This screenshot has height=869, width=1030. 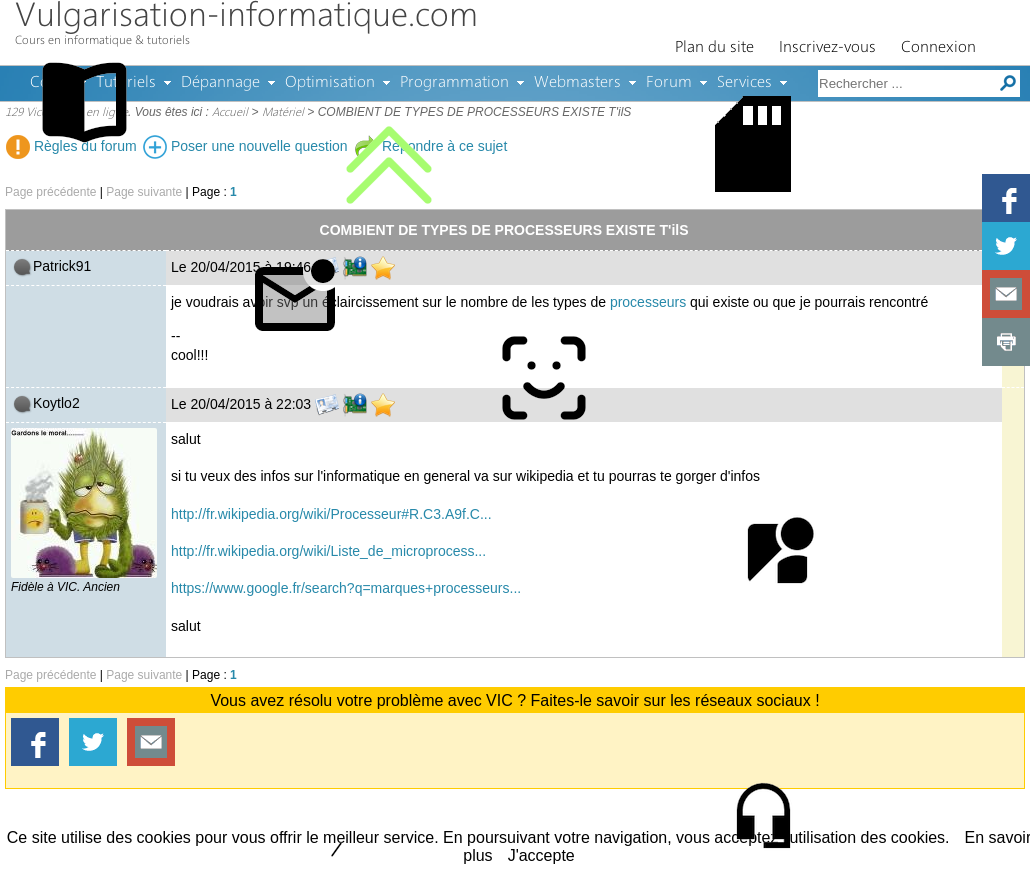 What do you see at coordinates (336, 849) in the screenshot?
I see `indicates a disabled or unavailable feature` at bounding box center [336, 849].